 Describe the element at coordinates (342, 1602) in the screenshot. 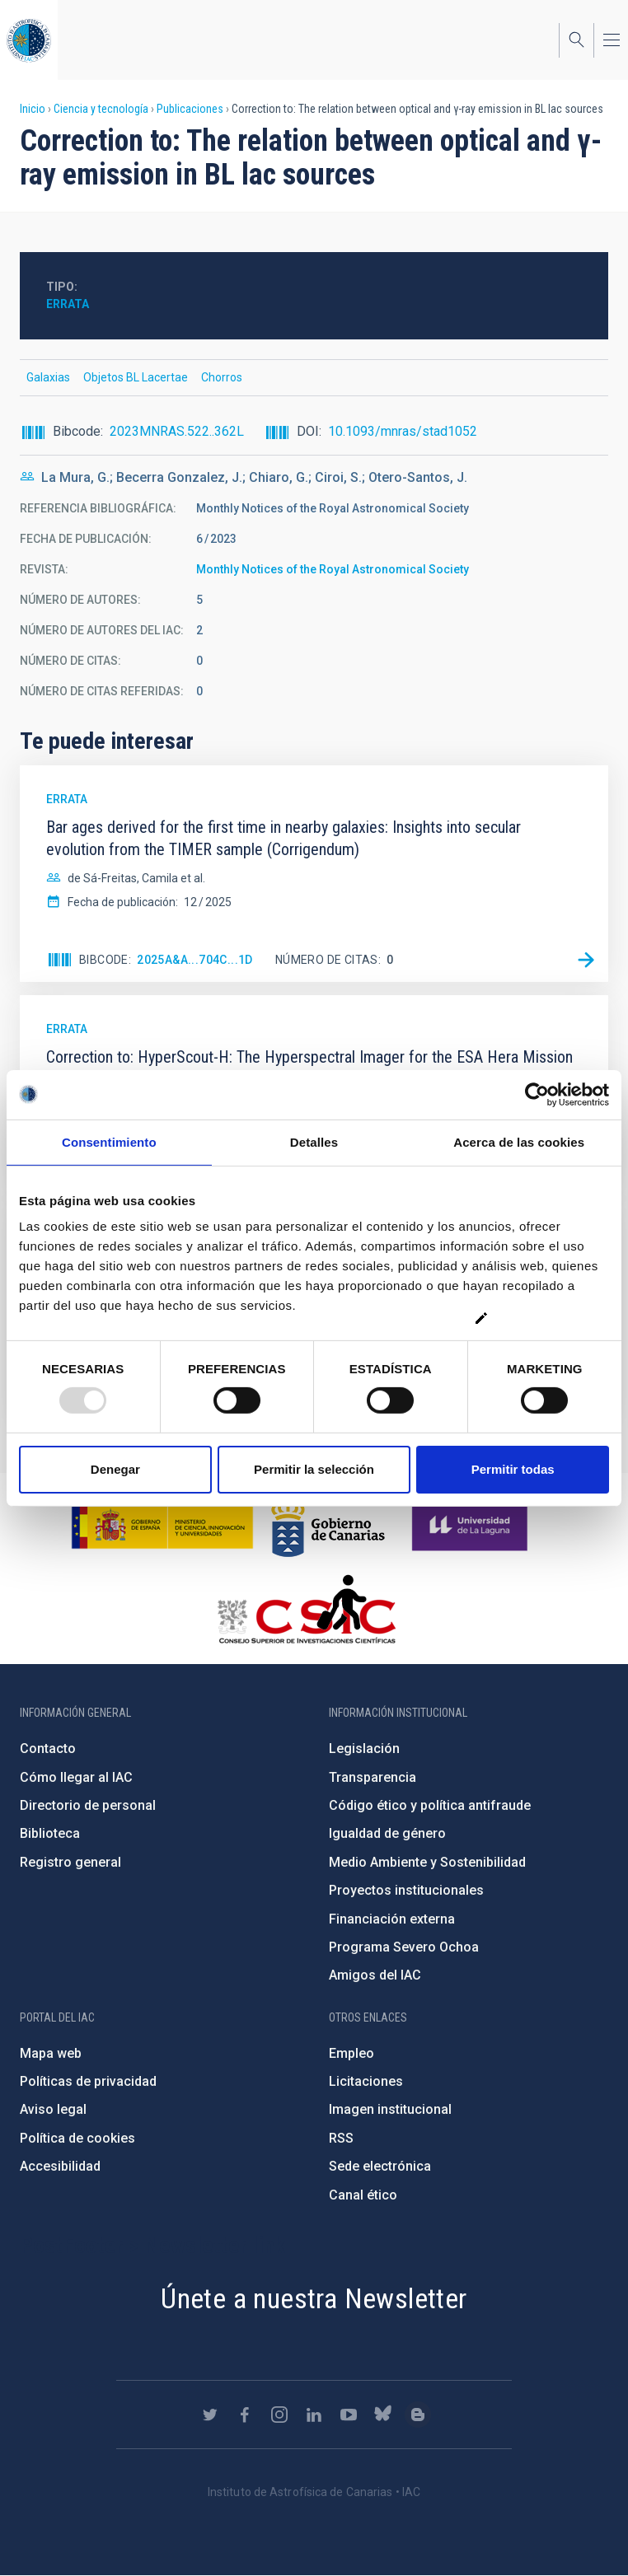

I see `indicates travel or transportation section` at that location.